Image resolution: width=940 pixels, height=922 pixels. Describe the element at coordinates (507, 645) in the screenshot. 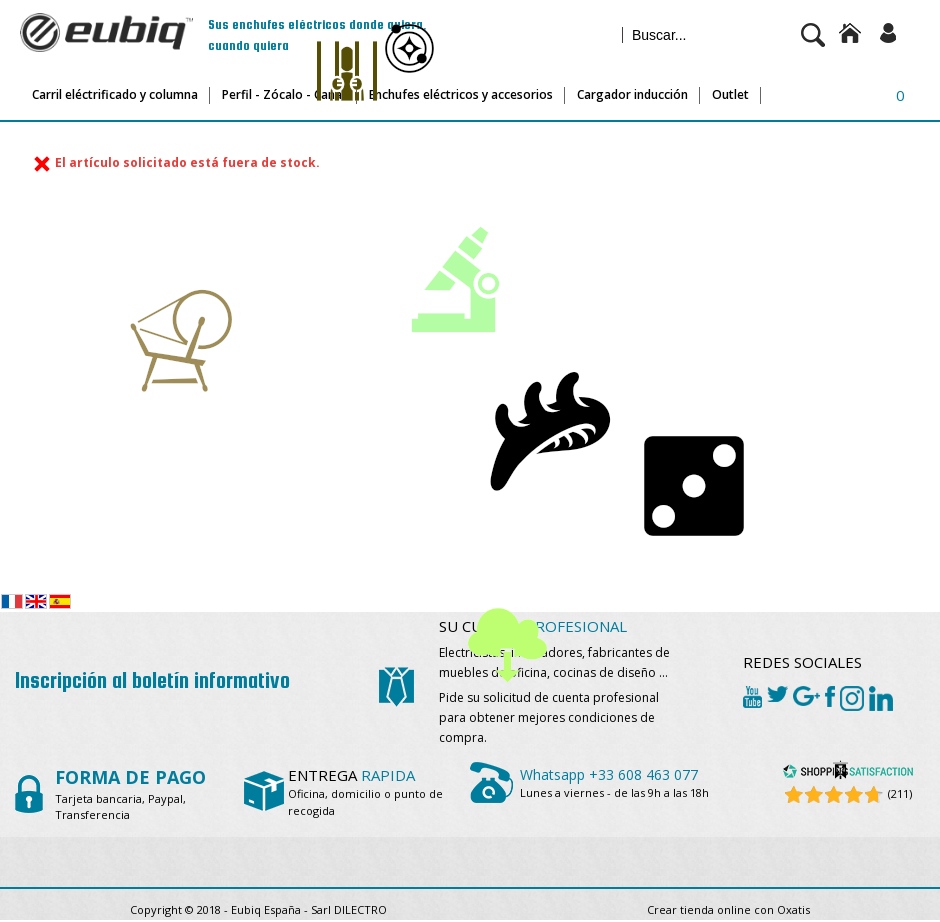

I see `download file from cloud storage` at that location.